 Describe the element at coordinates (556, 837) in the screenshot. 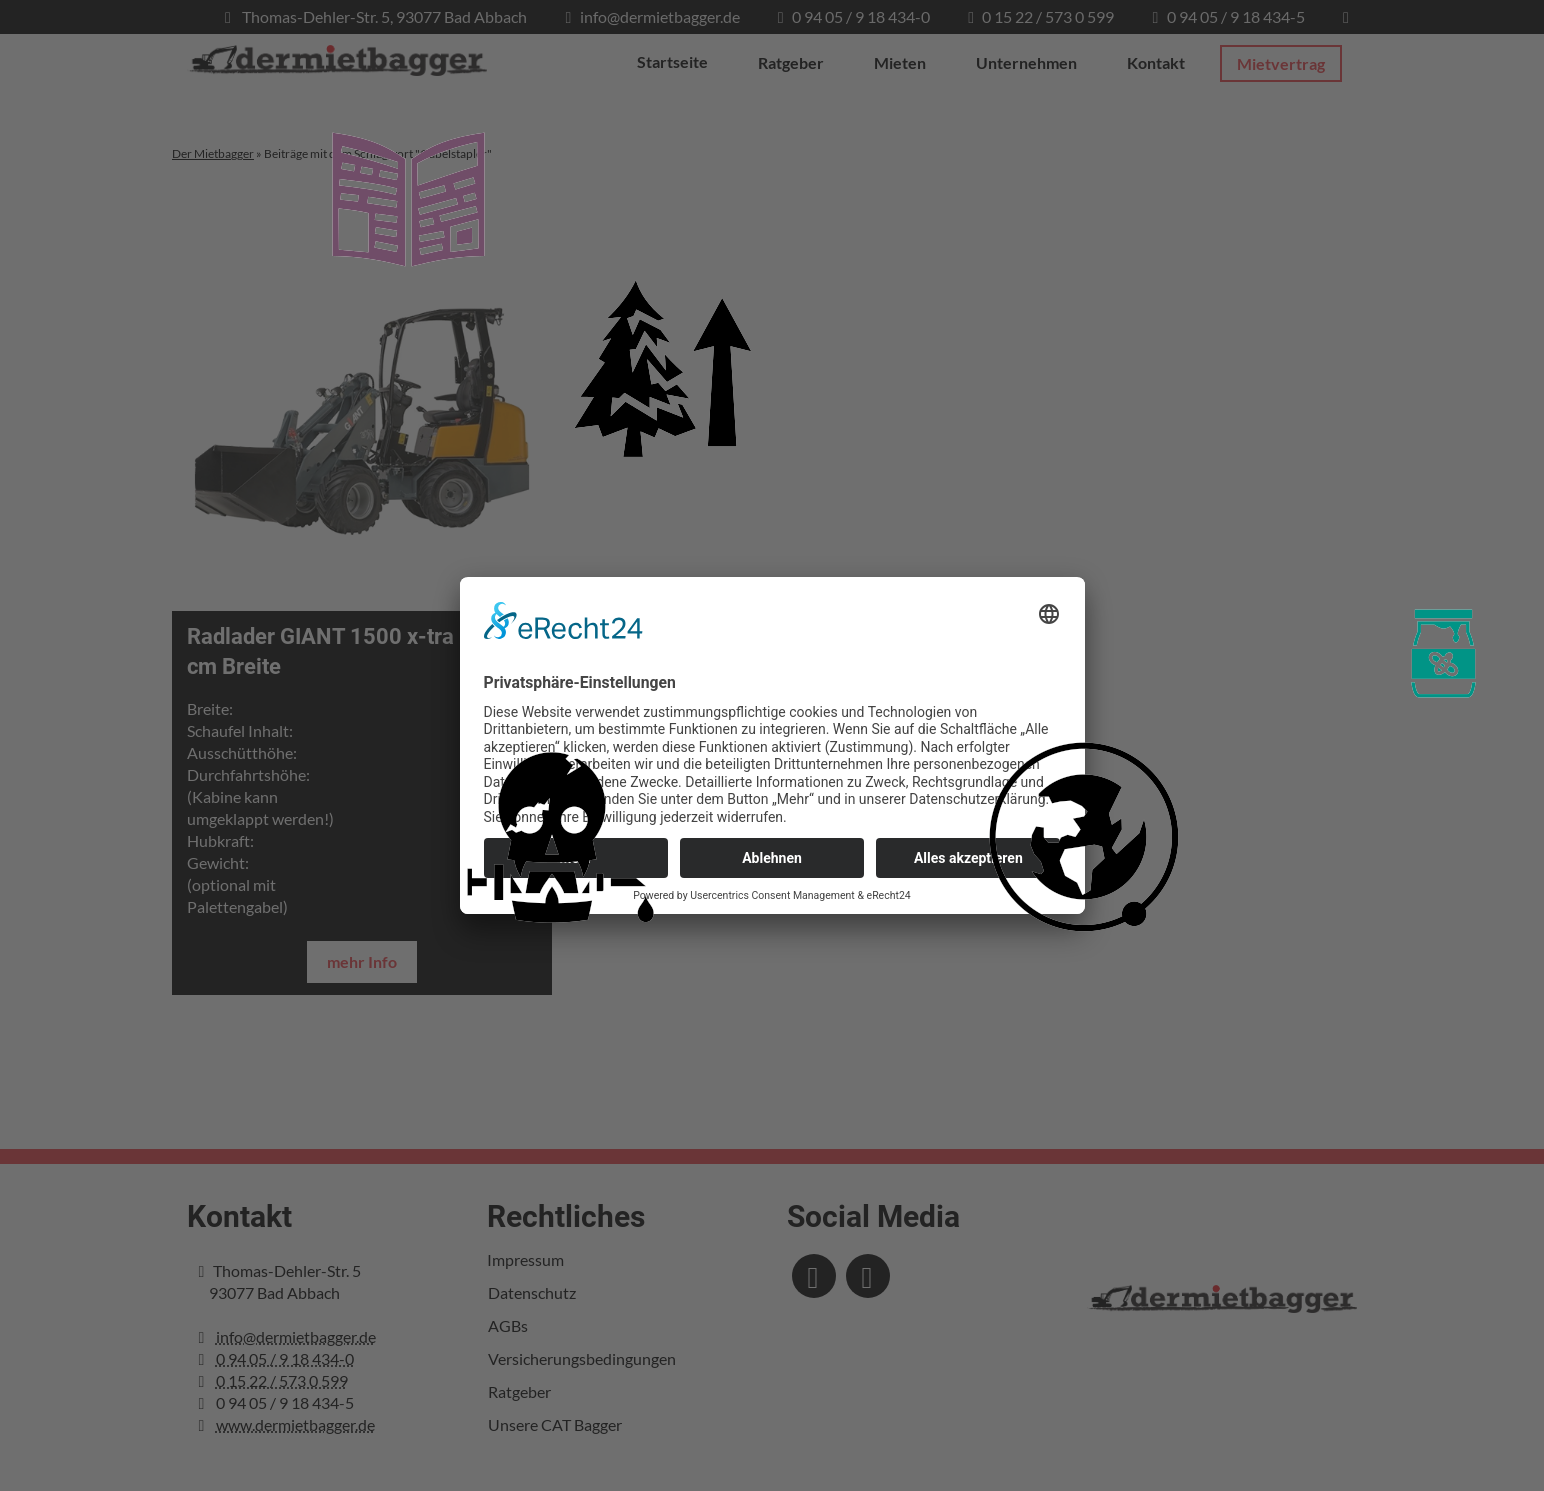

I see `indicates lethal injection or poison hazard` at that location.